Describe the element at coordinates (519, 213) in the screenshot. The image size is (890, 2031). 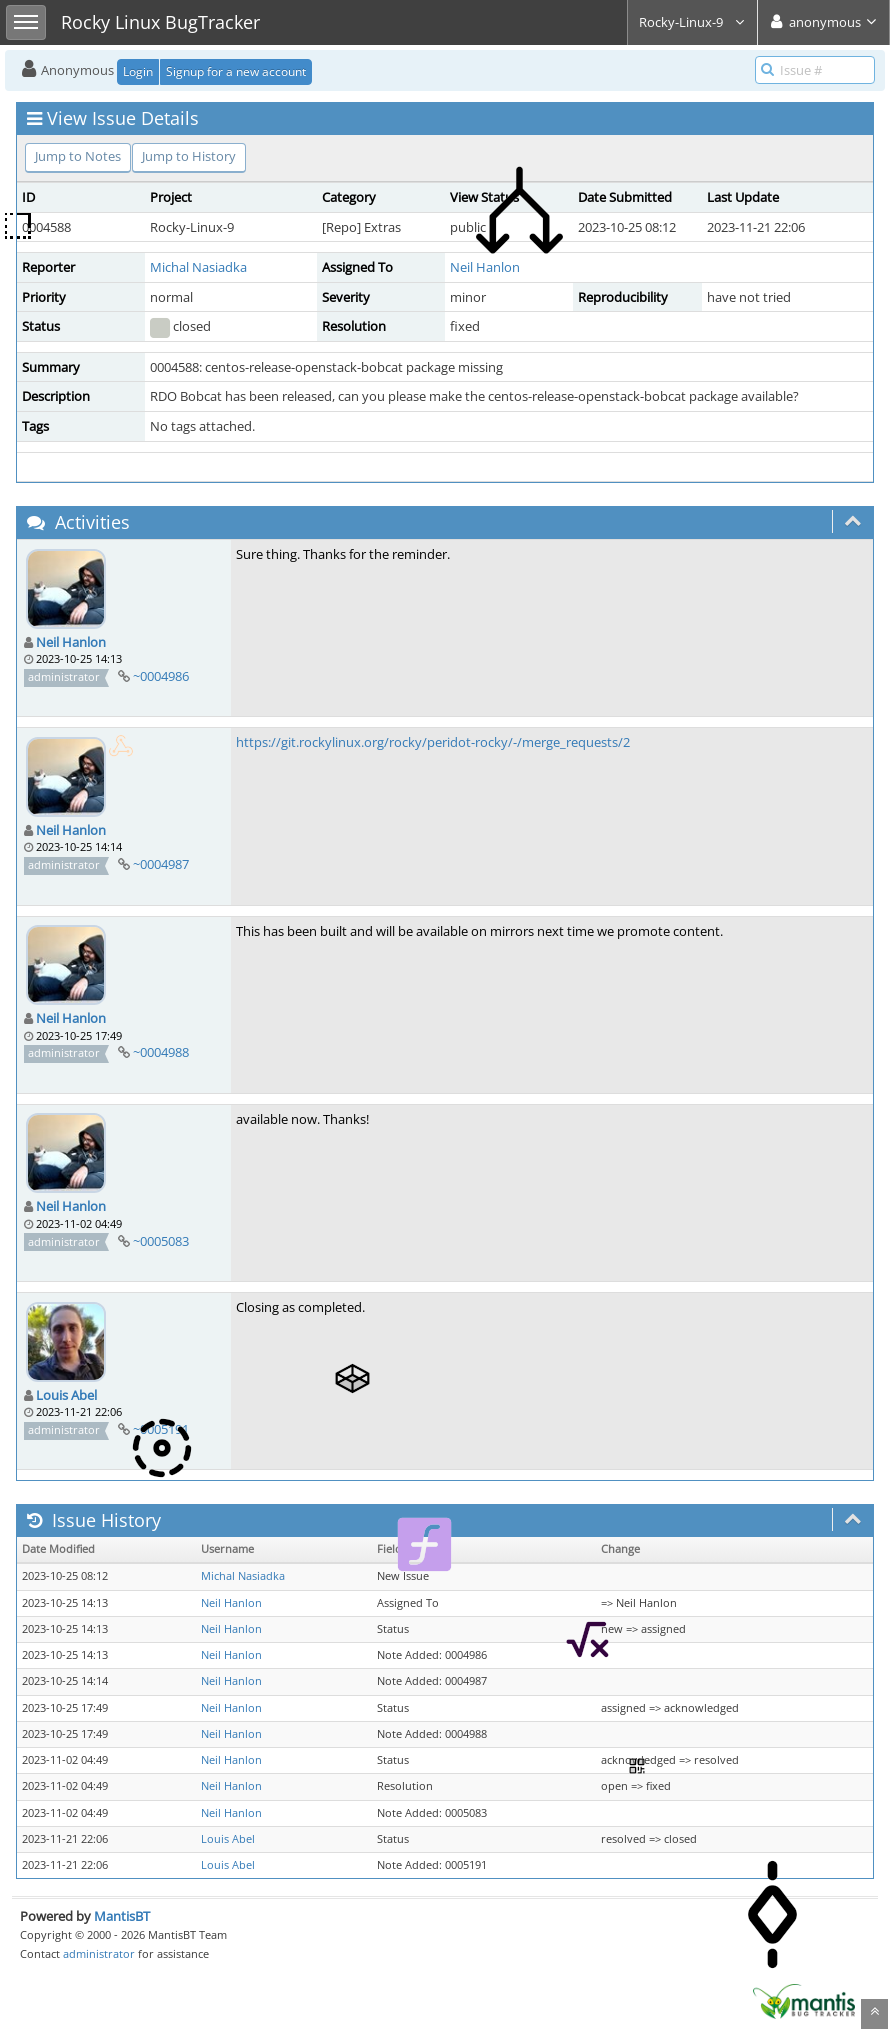
I see `split content into multiple paths` at that location.